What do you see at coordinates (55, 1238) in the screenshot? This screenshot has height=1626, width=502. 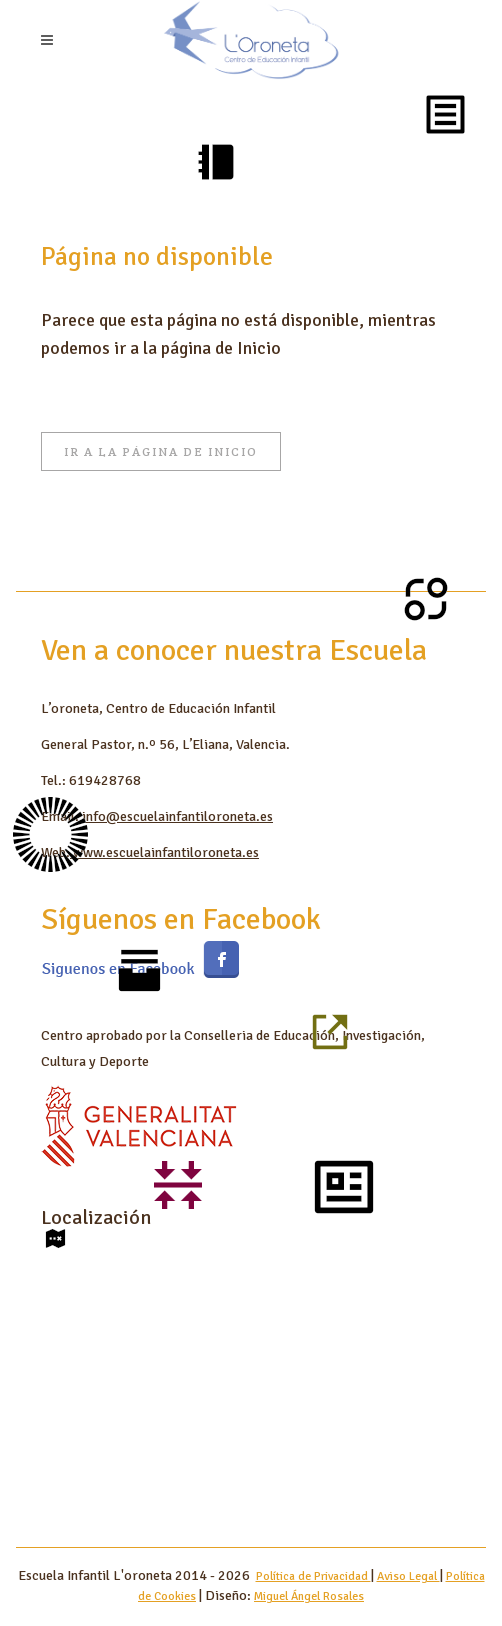 I see `view treasure map or hidden location` at bounding box center [55, 1238].